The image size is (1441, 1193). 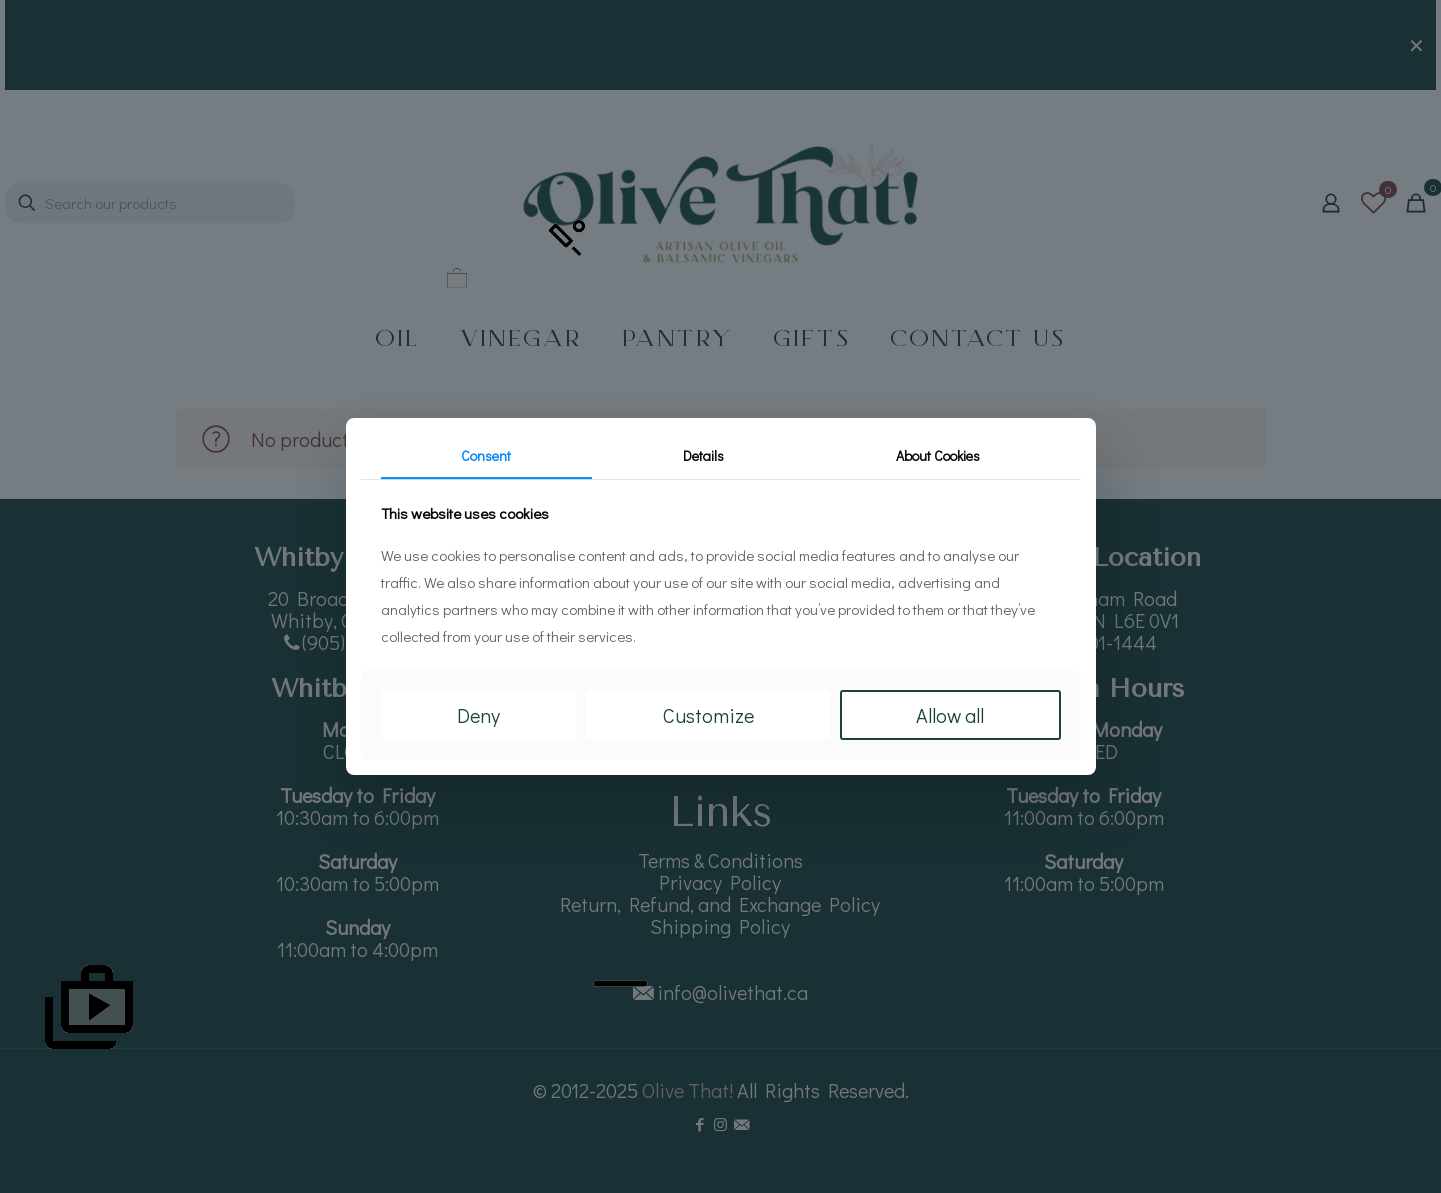 What do you see at coordinates (457, 279) in the screenshot?
I see `view your shopping bag` at bounding box center [457, 279].